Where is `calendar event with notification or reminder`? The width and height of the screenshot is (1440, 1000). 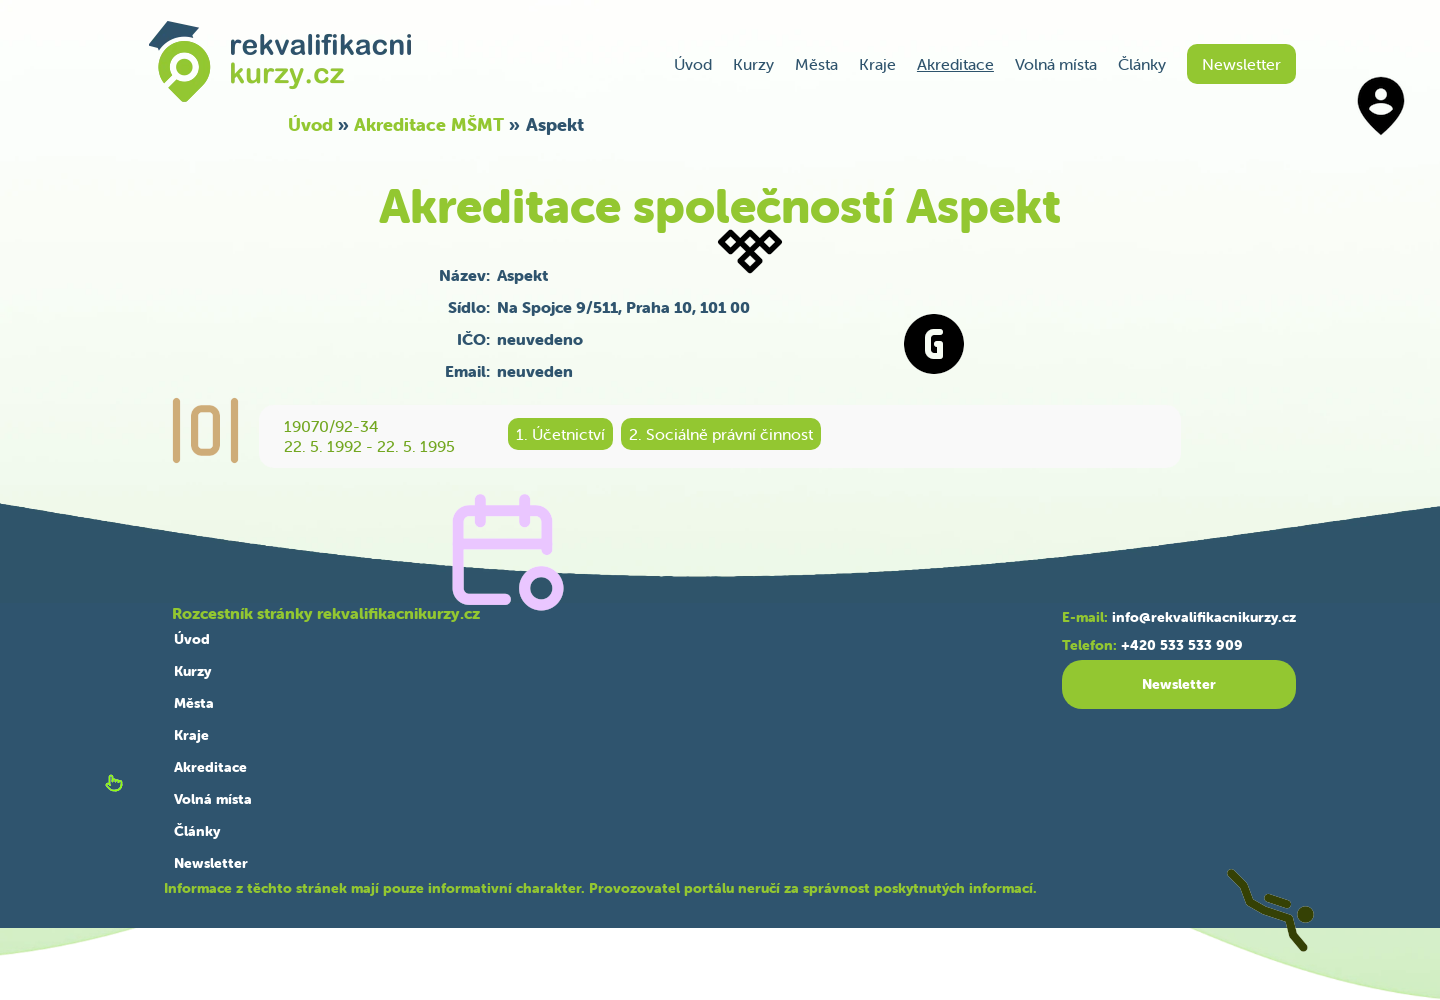 calendar event with notification or reminder is located at coordinates (502, 549).